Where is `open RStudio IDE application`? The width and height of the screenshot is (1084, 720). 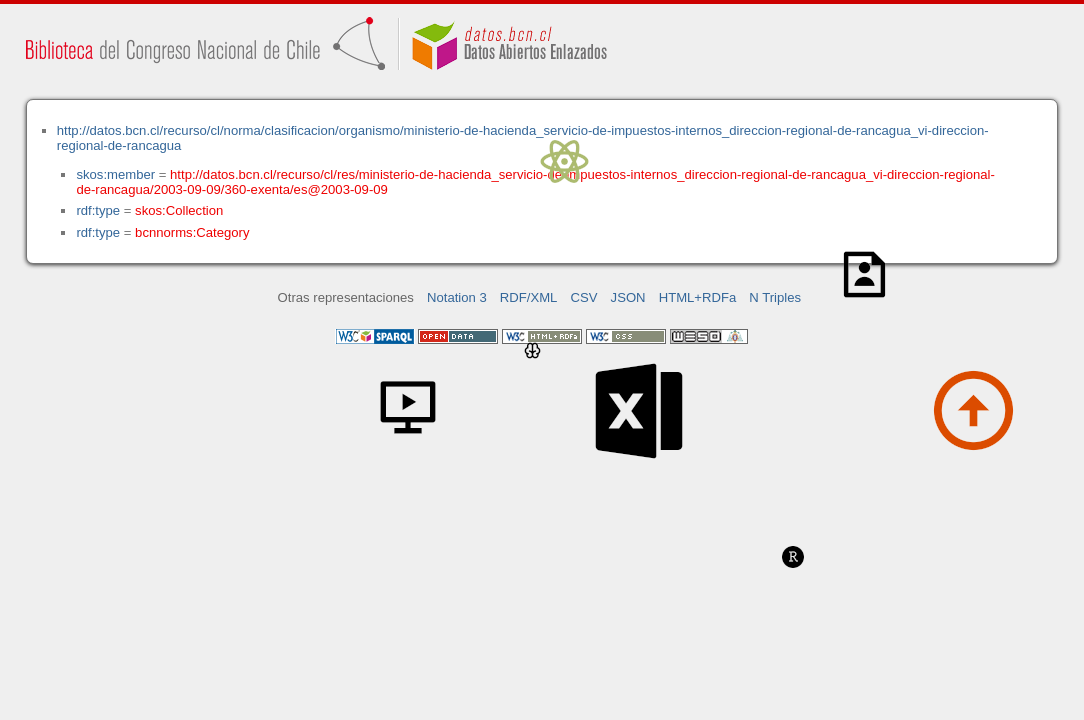
open RStudio IDE application is located at coordinates (793, 557).